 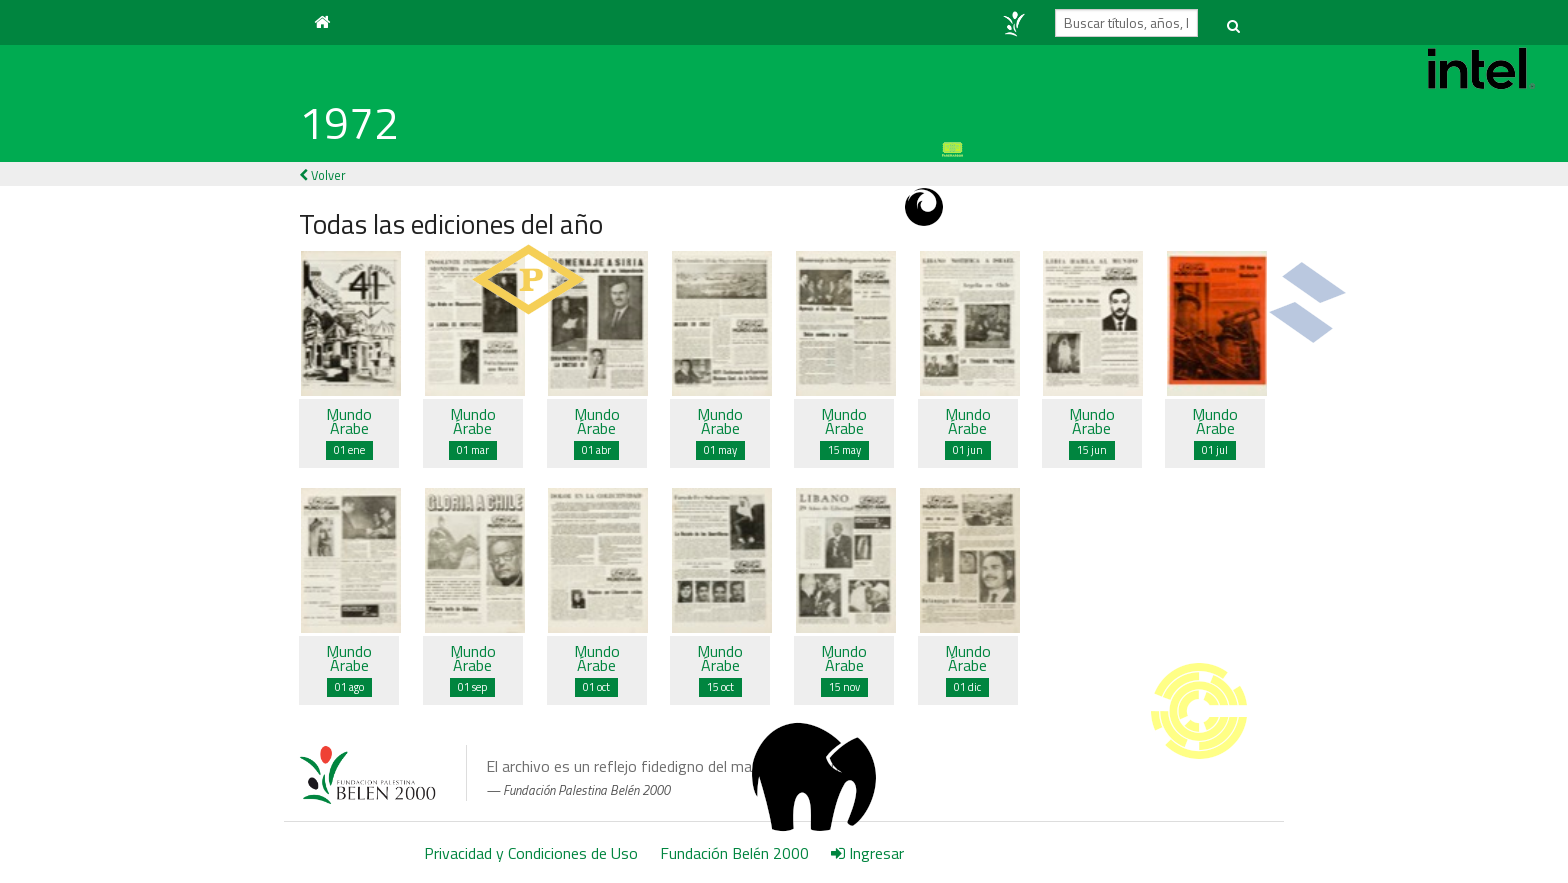 I want to click on chef software logo, so click(x=1199, y=711).